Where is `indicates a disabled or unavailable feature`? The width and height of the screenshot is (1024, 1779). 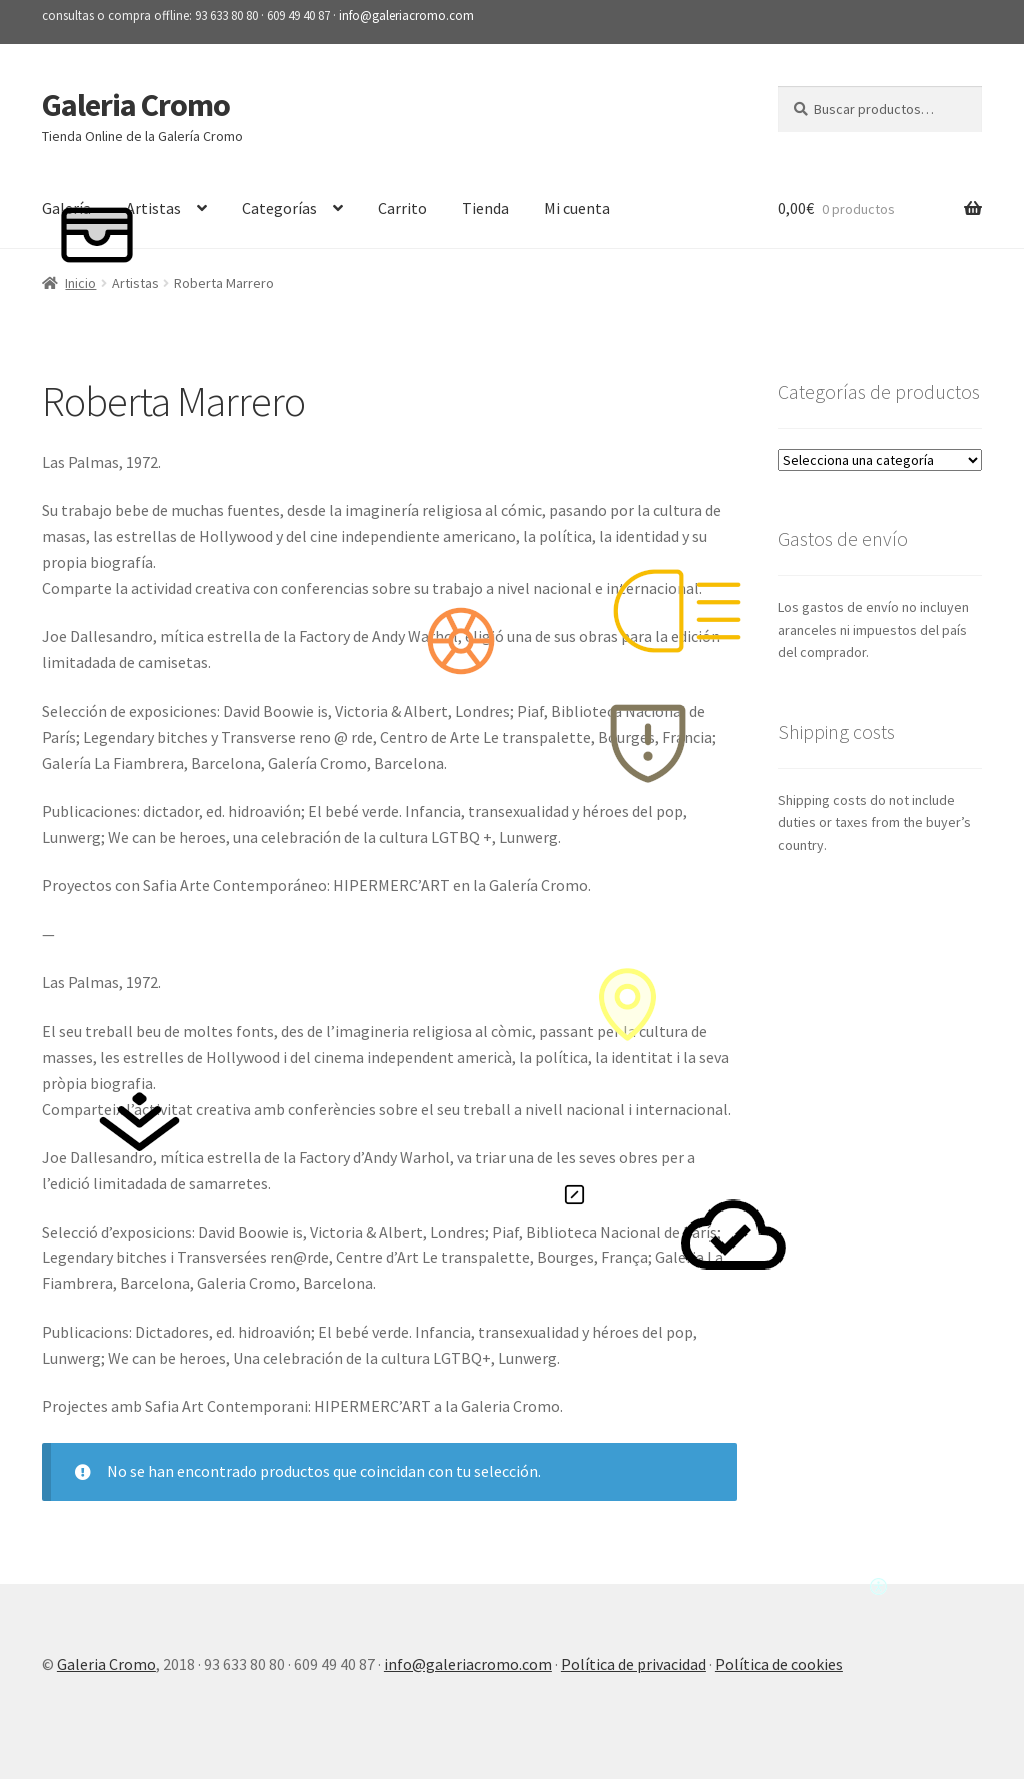
indicates a disabled or unavailable feature is located at coordinates (574, 1194).